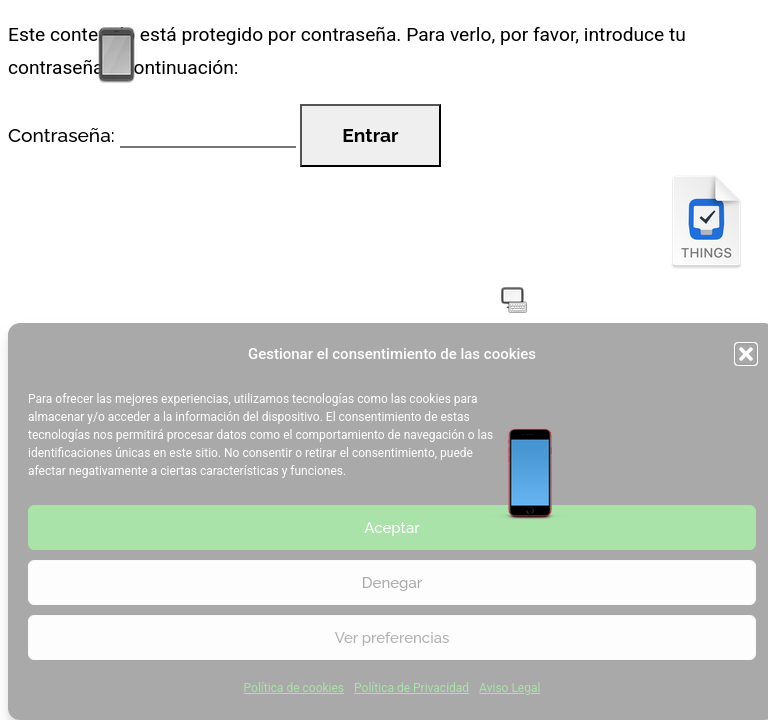 The image size is (768, 720). Describe the element at coordinates (706, 220) in the screenshot. I see `things 3 database file or backup` at that location.